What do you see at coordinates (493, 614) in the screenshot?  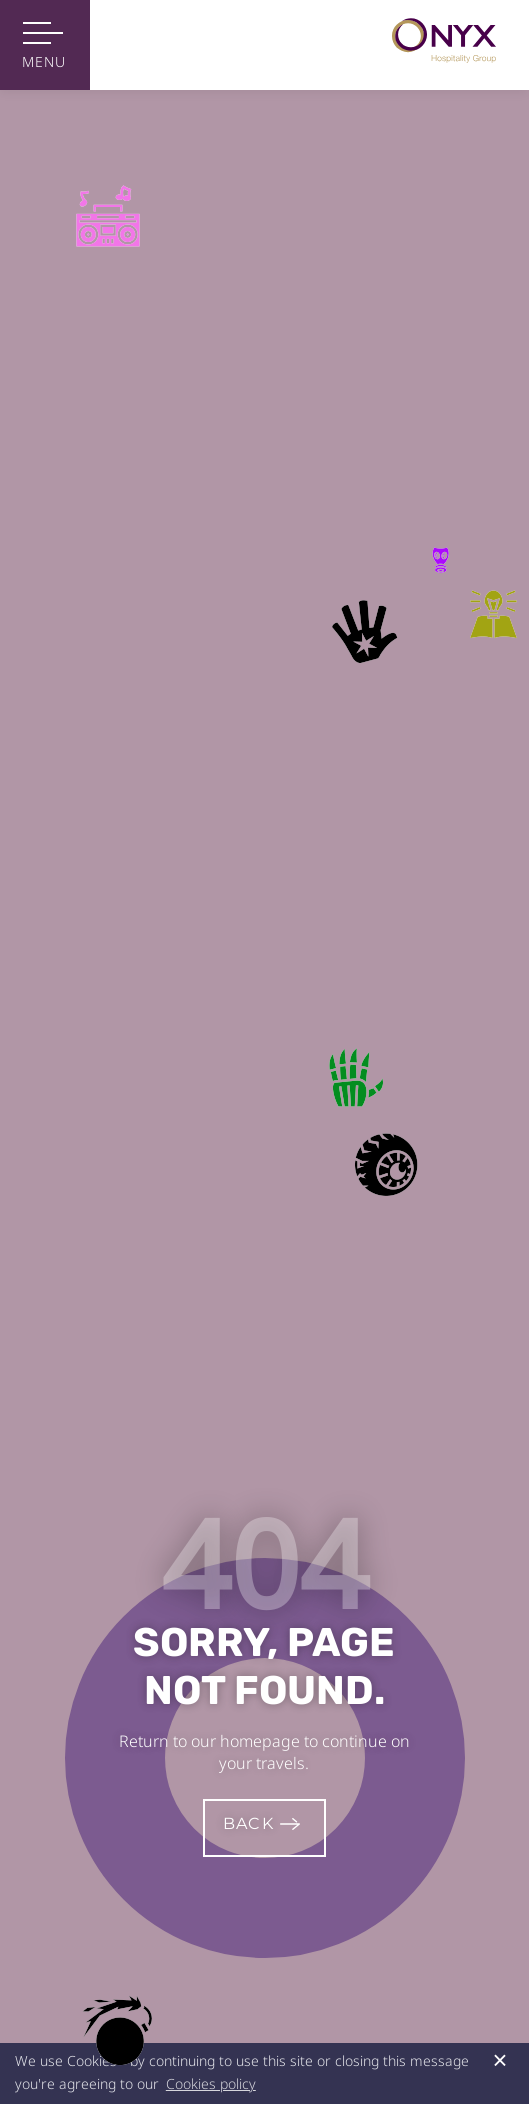 I see `get inspired with creative ideas or tips` at bounding box center [493, 614].